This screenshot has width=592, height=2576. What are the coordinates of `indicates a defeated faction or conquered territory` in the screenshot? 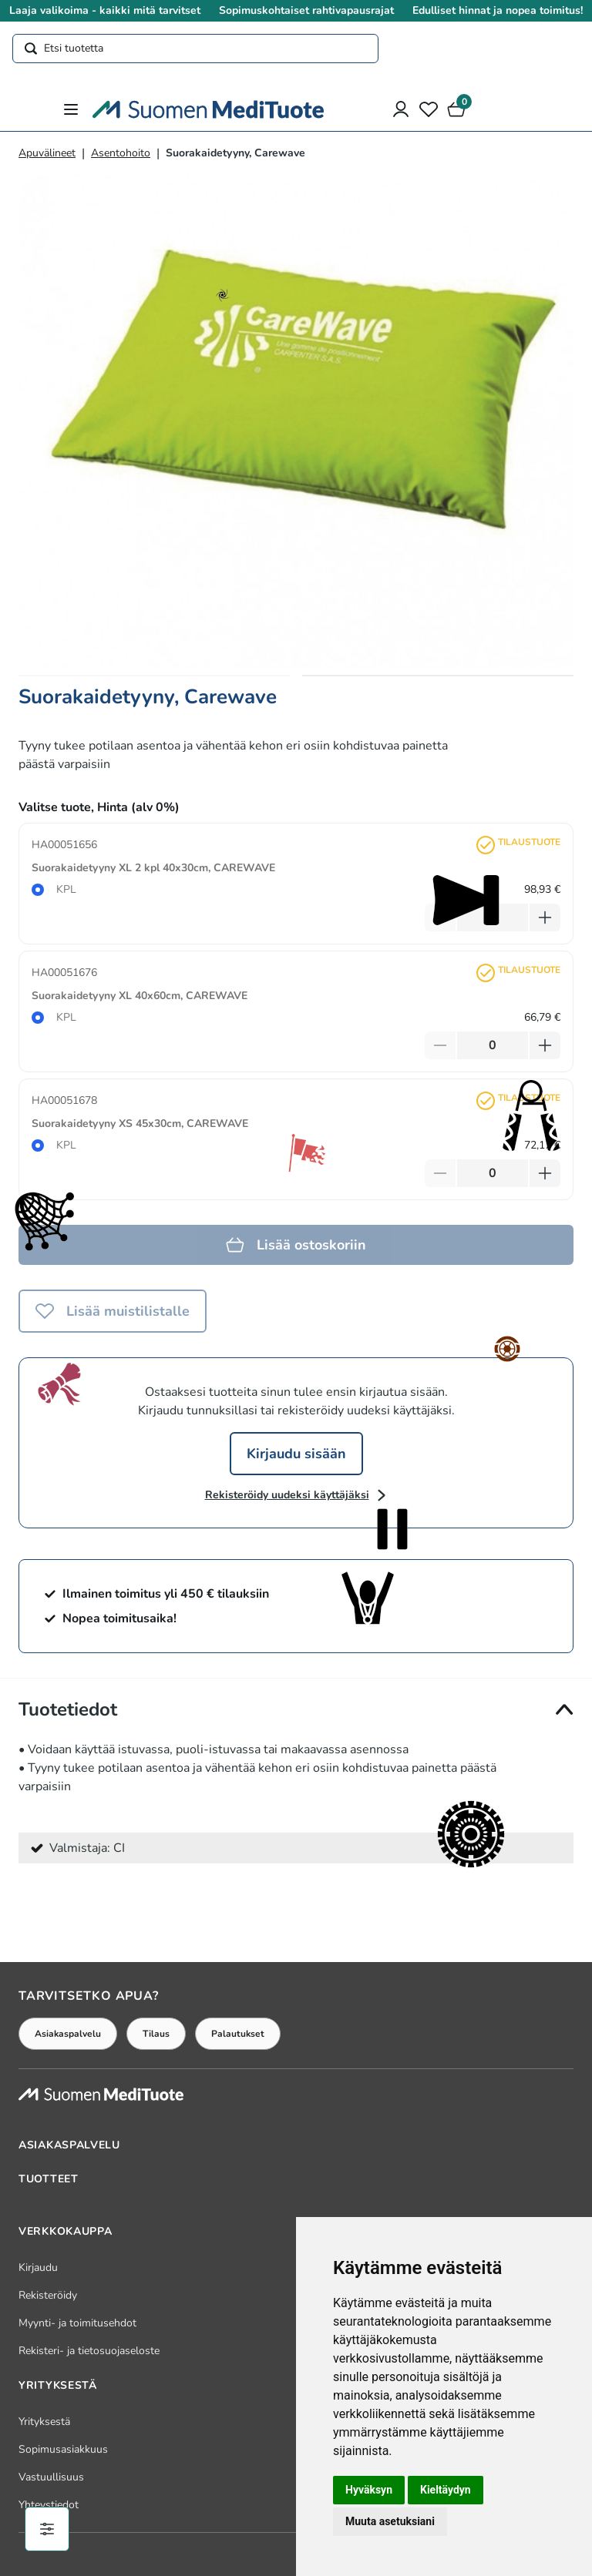 It's located at (306, 1152).